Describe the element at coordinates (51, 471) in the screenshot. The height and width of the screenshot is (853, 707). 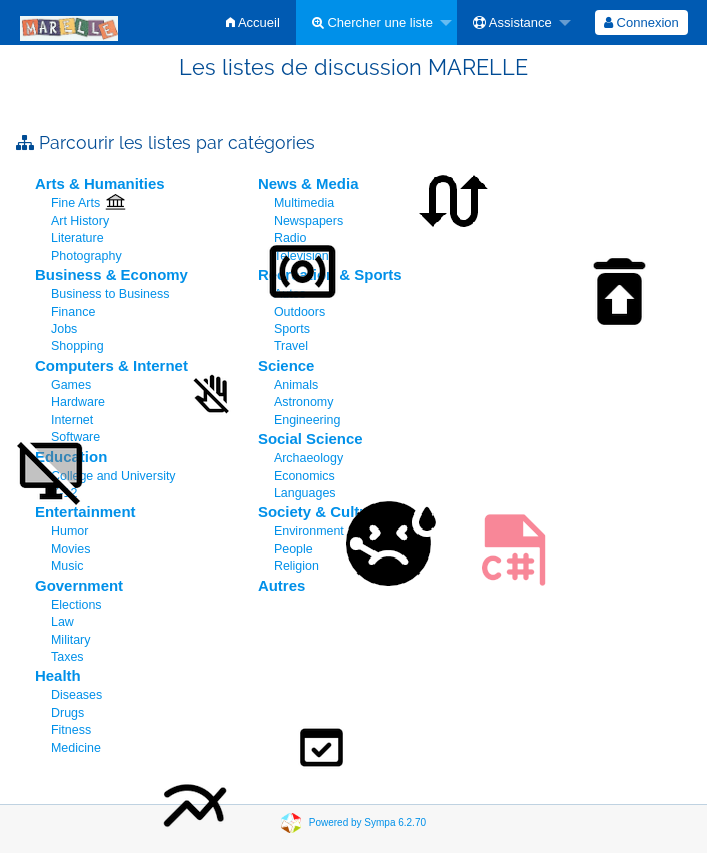
I see `desktop access is currently disabled` at that location.